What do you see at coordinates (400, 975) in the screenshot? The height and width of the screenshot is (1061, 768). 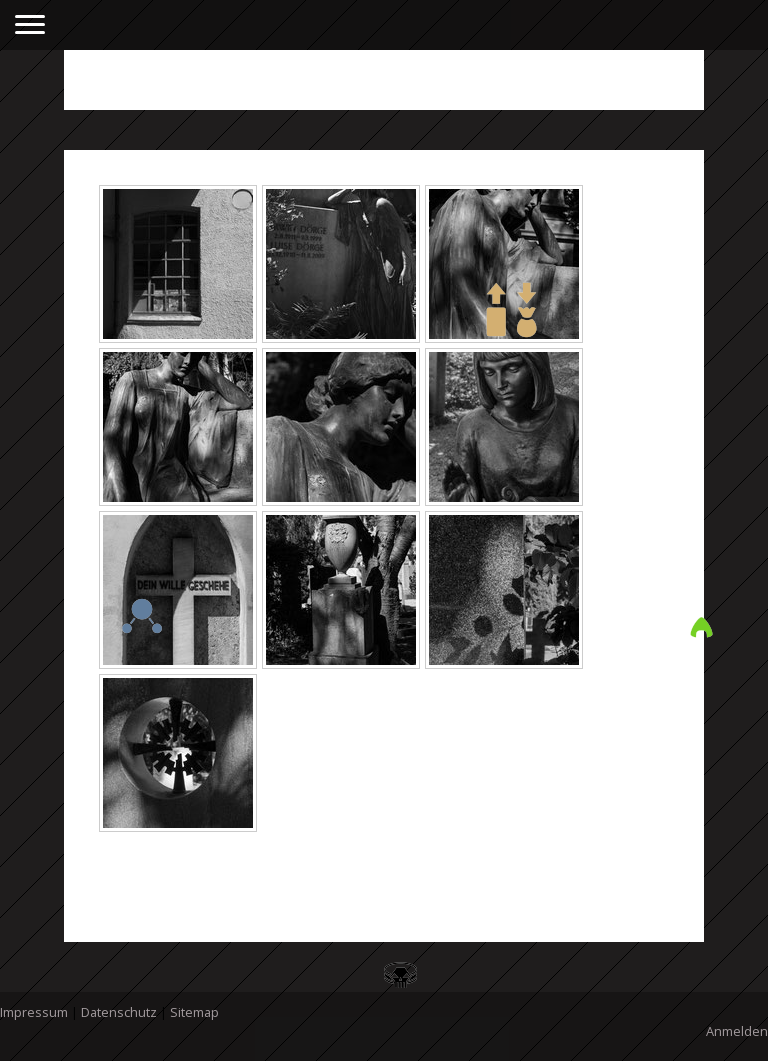 I see `select a skull emblem or signet for your profile` at bounding box center [400, 975].